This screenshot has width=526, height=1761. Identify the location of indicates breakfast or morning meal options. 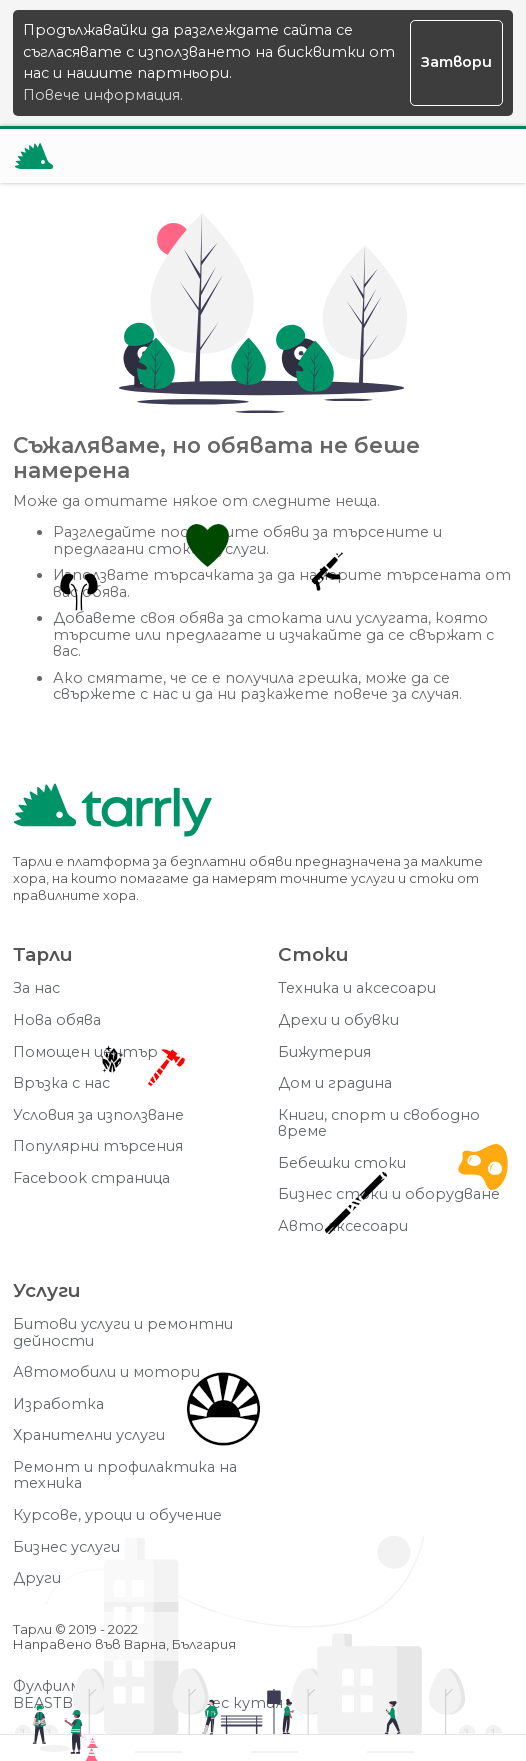
(483, 1167).